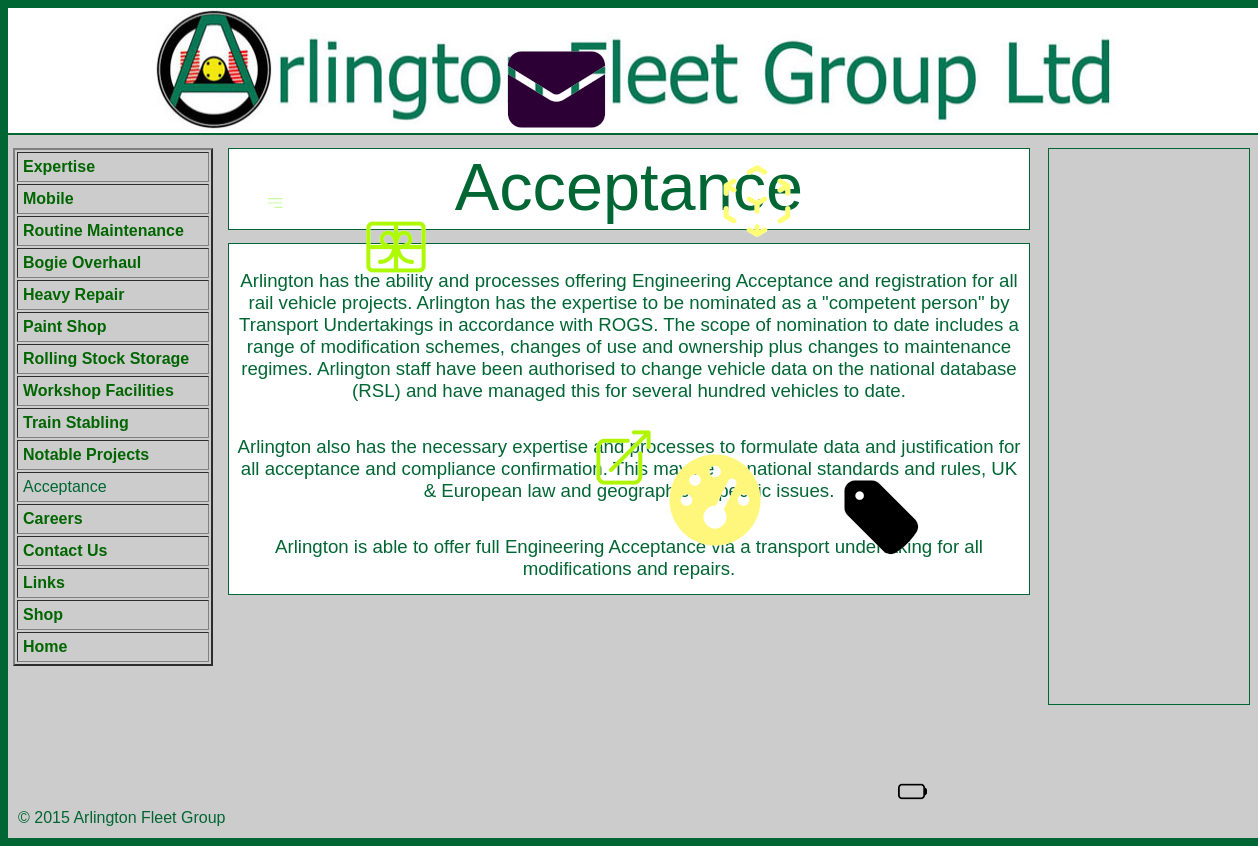 The width and height of the screenshot is (1258, 846). I want to click on add a tag or label to an item, so click(880, 516).